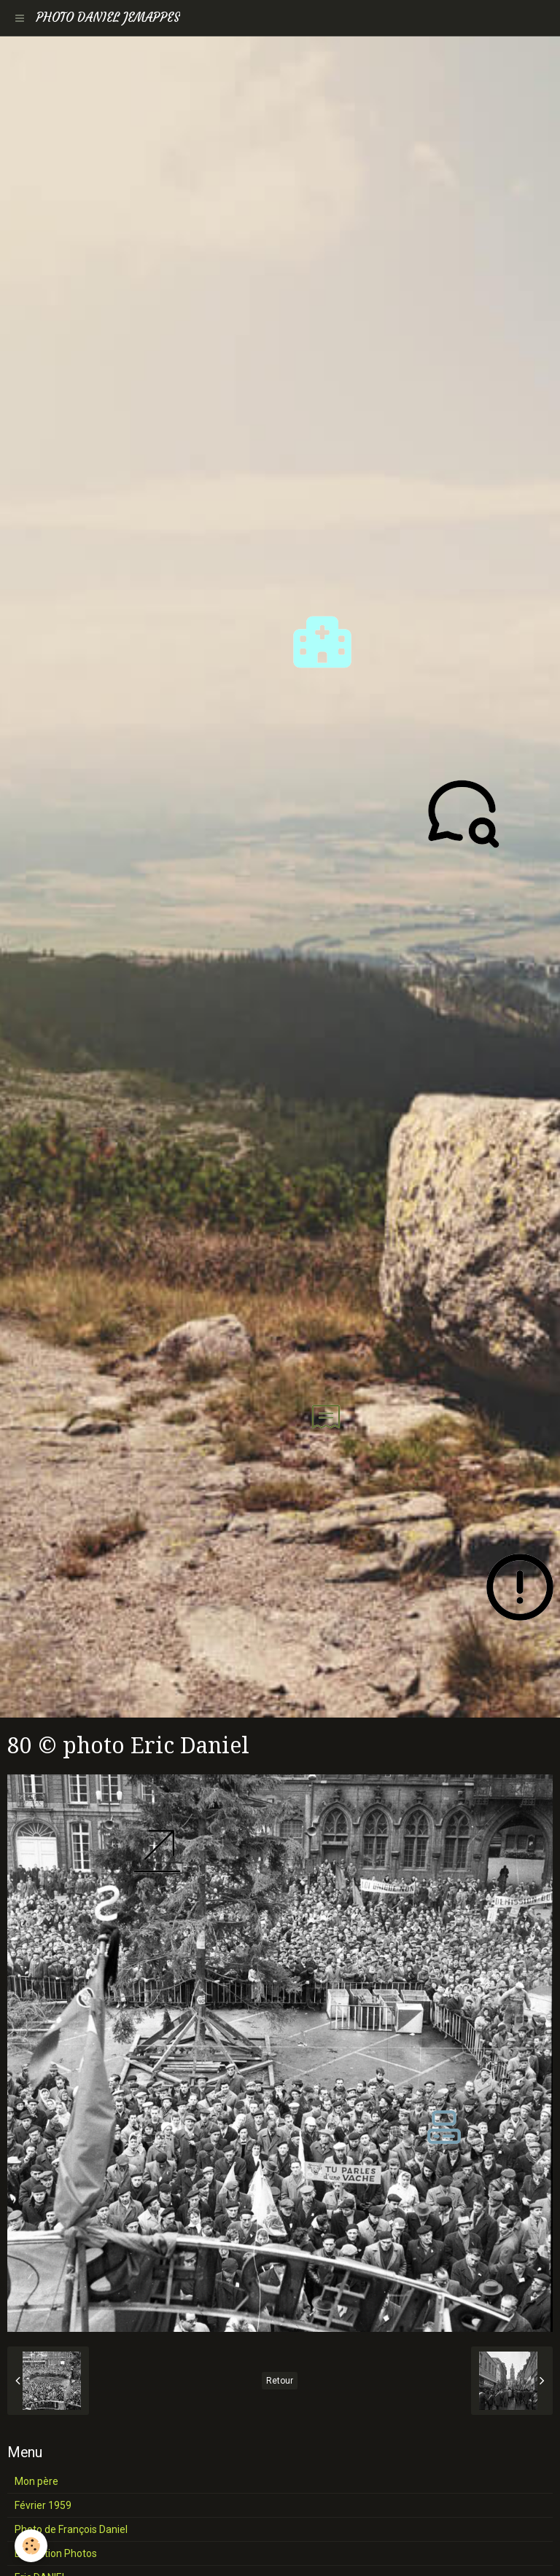  Describe the element at coordinates (444, 2127) in the screenshot. I see `access desktop or computer settings` at that location.